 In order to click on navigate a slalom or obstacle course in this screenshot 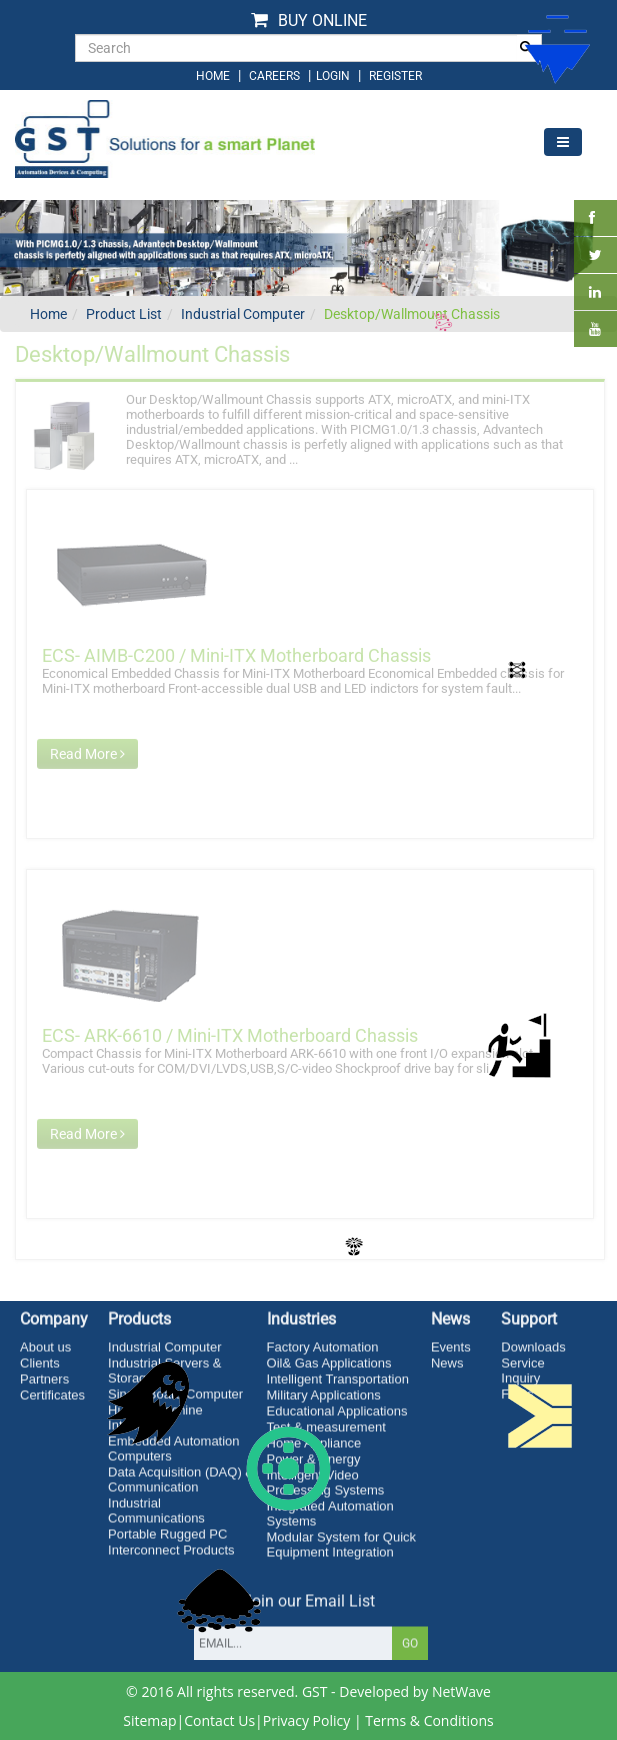, I will do `click(443, 322)`.